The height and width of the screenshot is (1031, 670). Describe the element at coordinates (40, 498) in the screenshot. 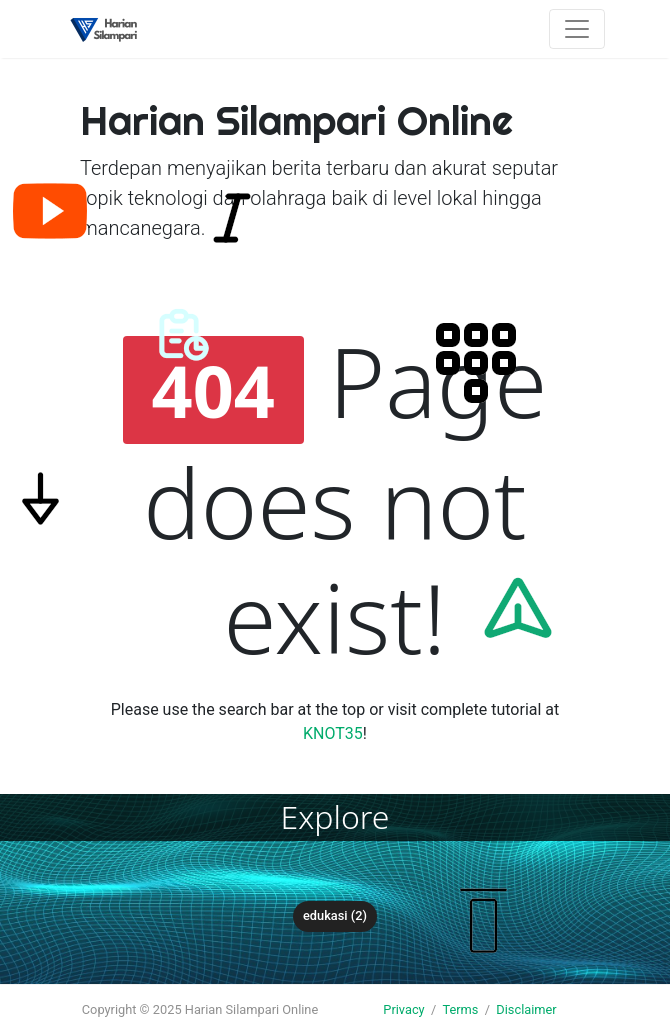

I see `indicates digital ground connection in circuit diagrams` at that location.